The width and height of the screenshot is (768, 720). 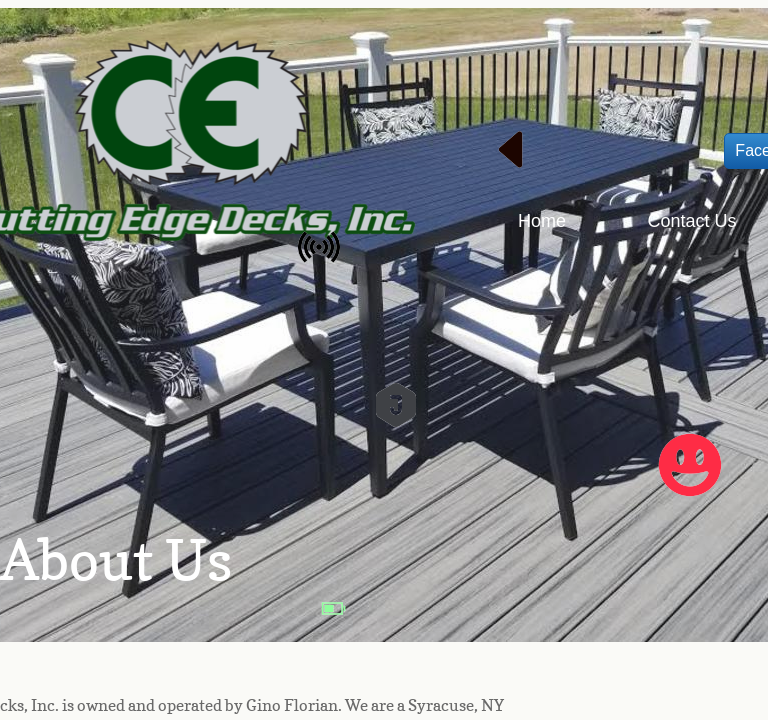 I want to click on go back to the previous screen, so click(x=510, y=149).